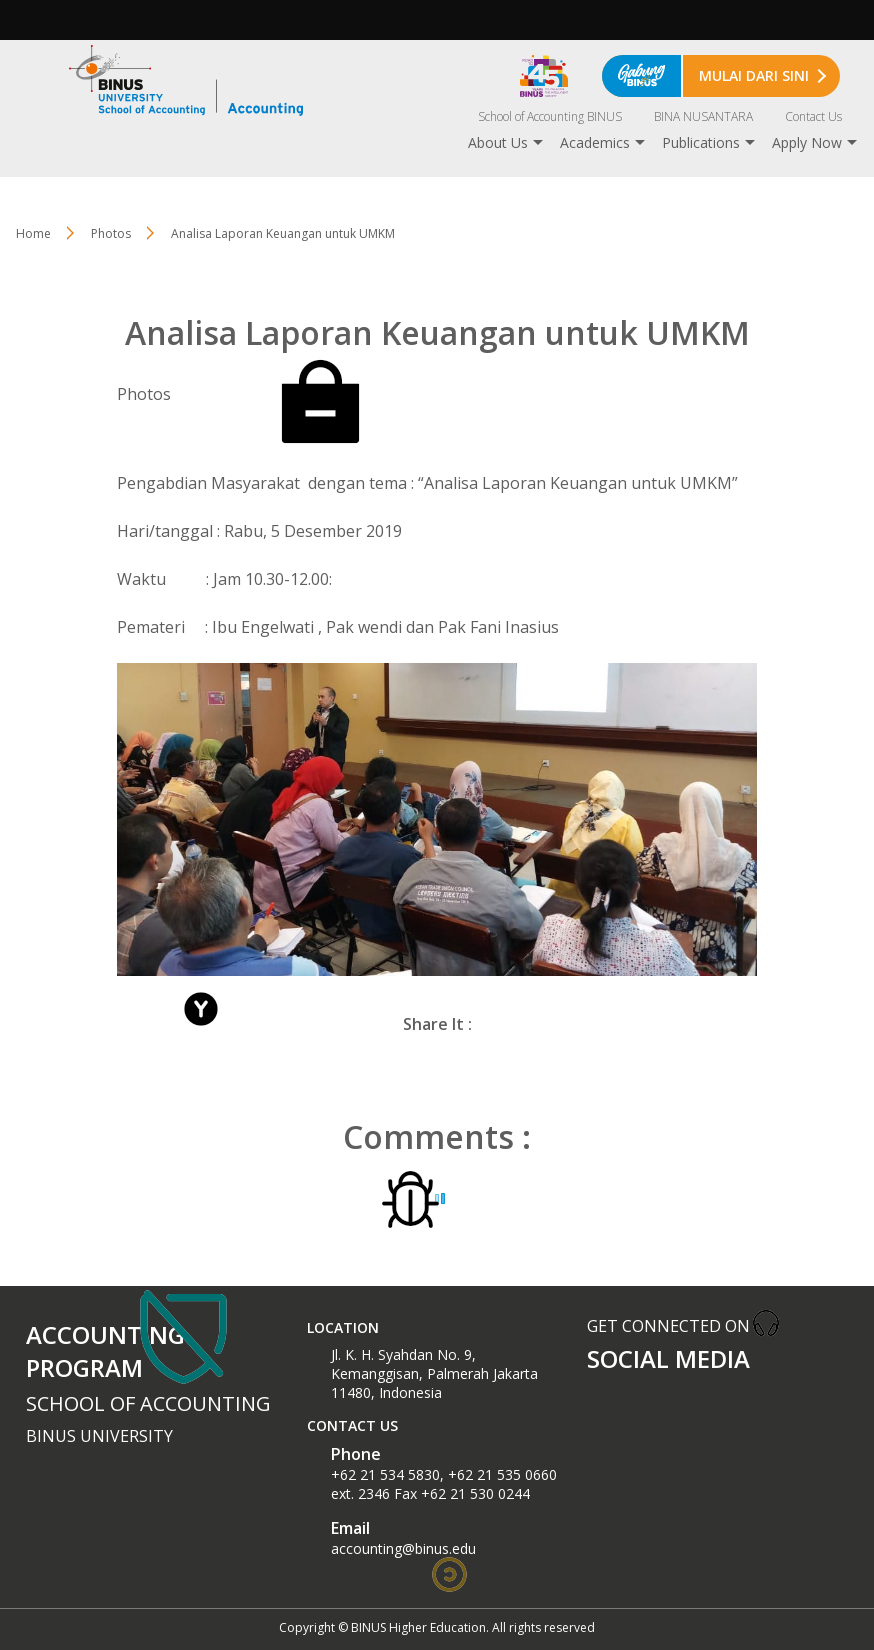  What do you see at coordinates (320, 401) in the screenshot?
I see `remove item from shopping bag` at bounding box center [320, 401].